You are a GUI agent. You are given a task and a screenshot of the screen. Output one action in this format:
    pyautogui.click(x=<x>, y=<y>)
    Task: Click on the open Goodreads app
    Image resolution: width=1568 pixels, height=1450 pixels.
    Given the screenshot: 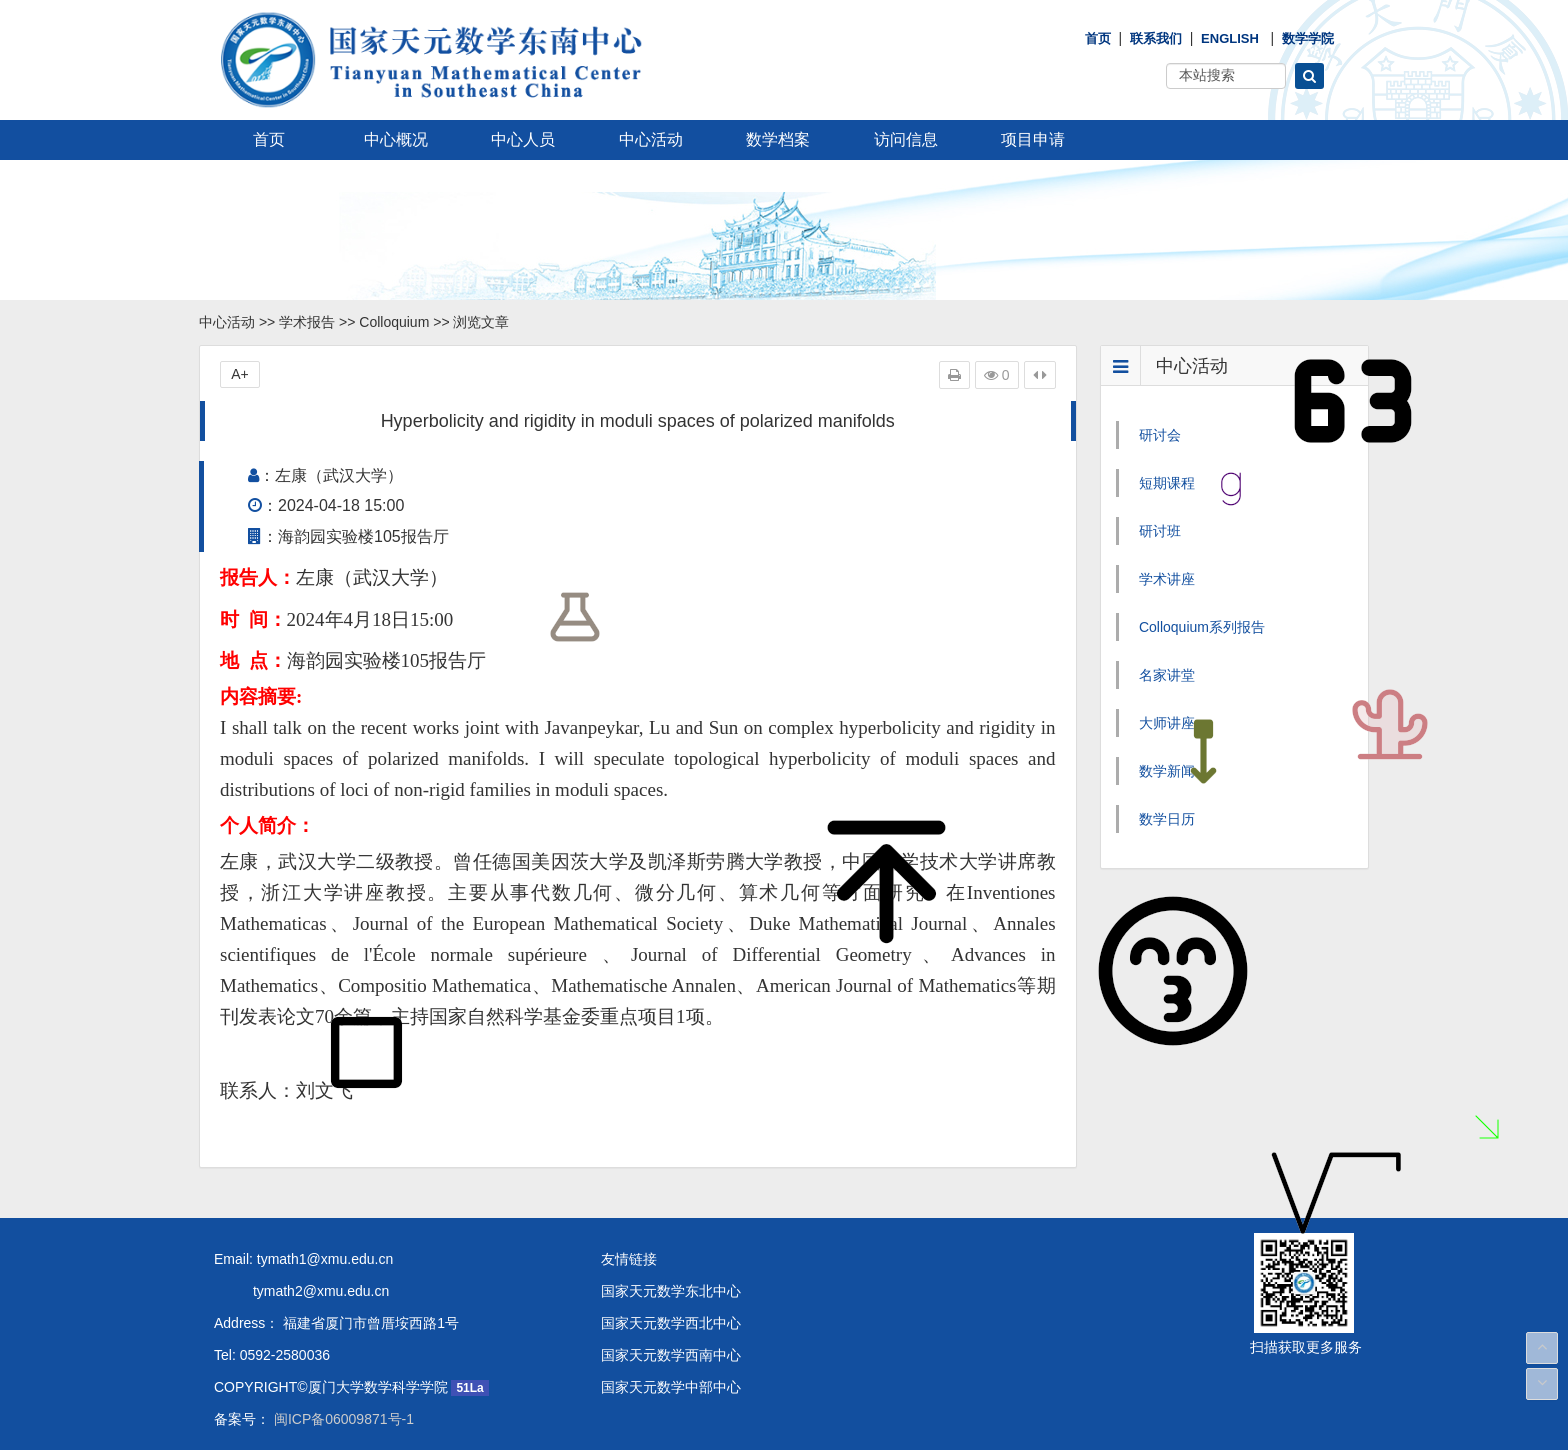 What is the action you would take?
    pyautogui.click(x=1231, y=489)
    